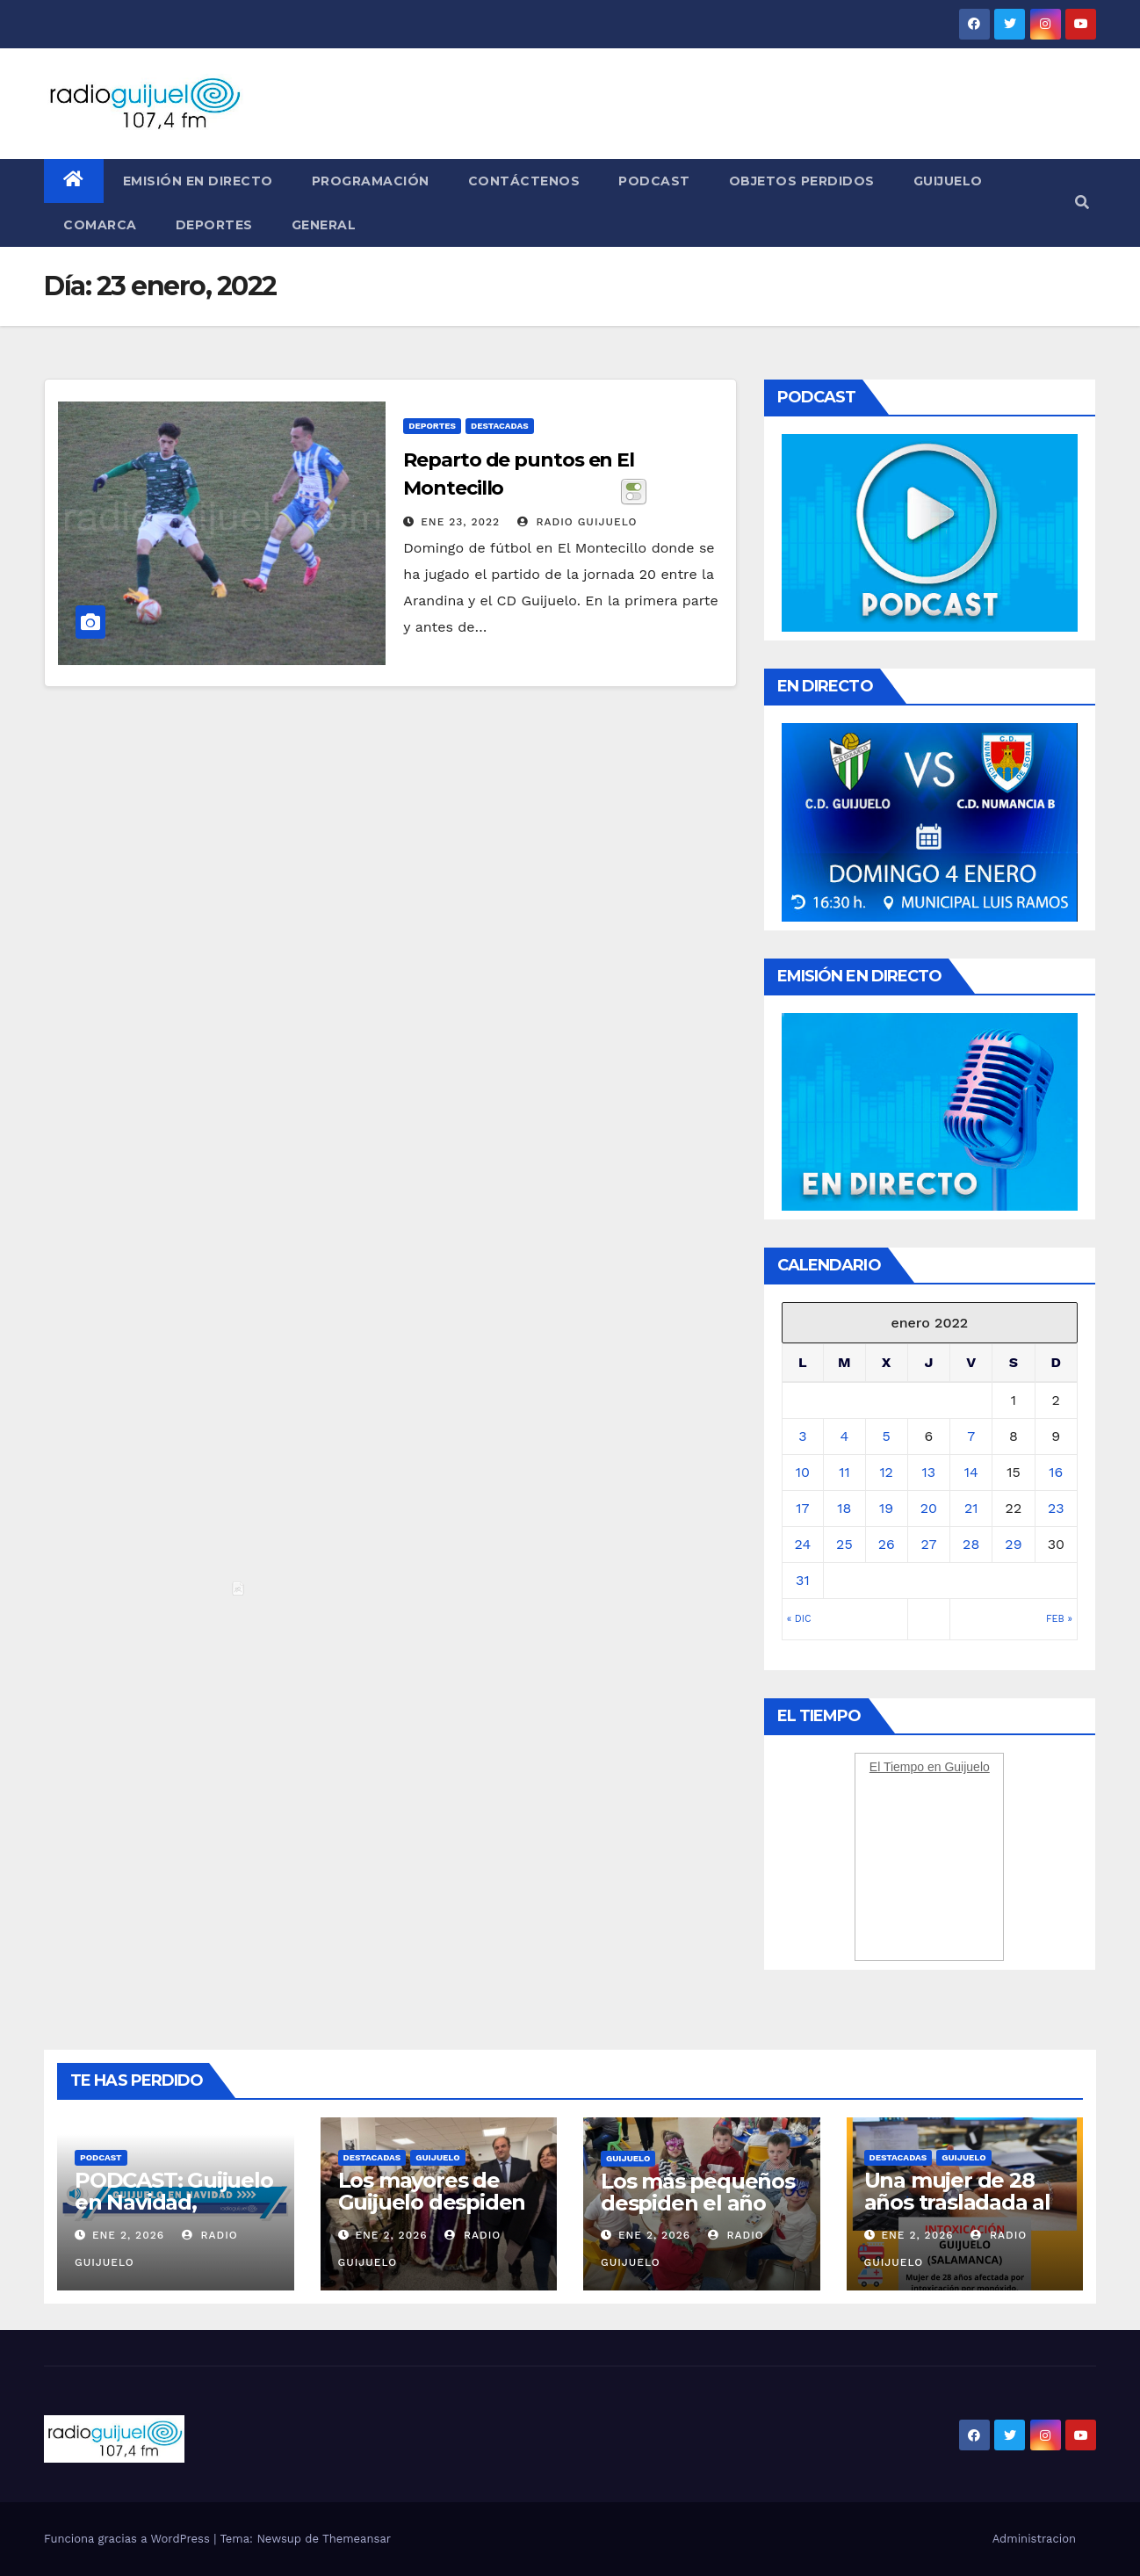 The height and width of the screenshot is (2576, 1140). I want to click on credits or attribution file, so click(238, 1588).